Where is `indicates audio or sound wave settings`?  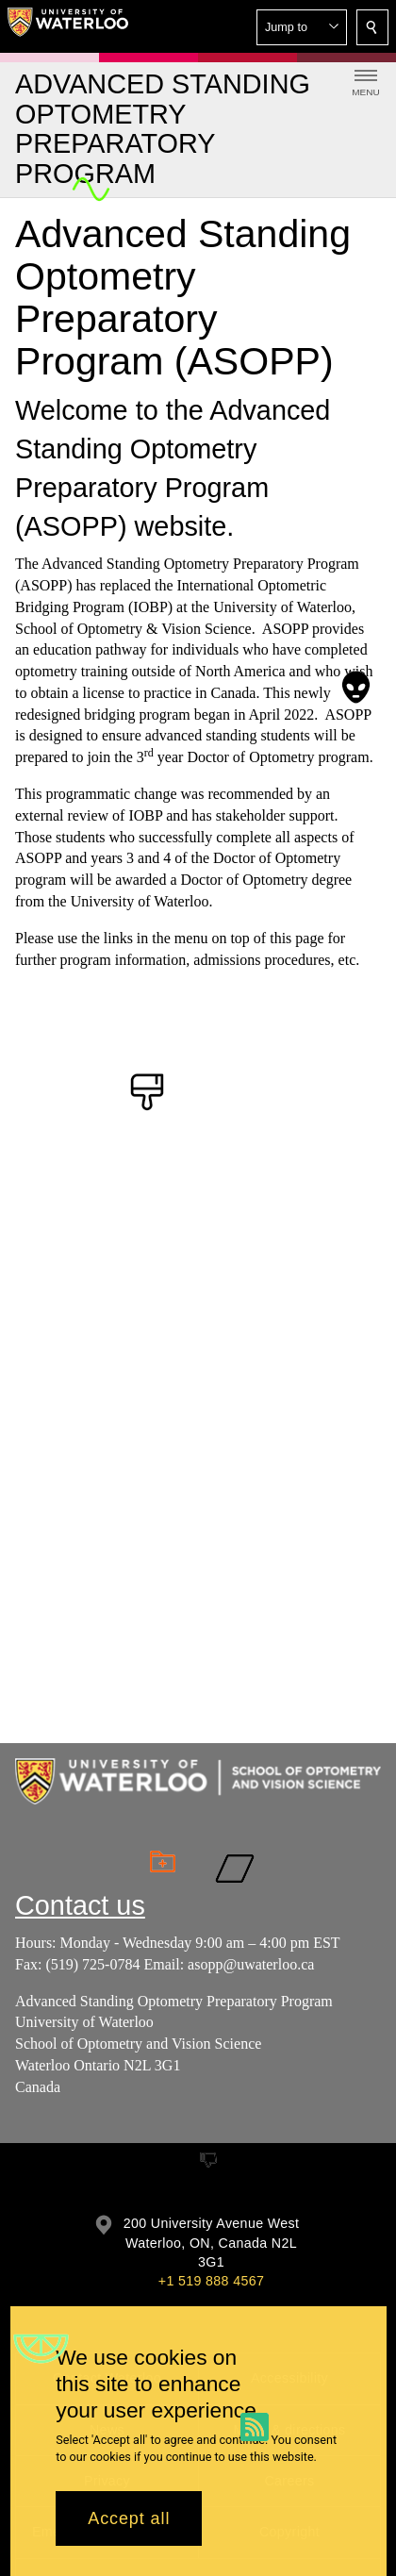
indicates audio or sound wave settings is located at coordinates (91, 189).